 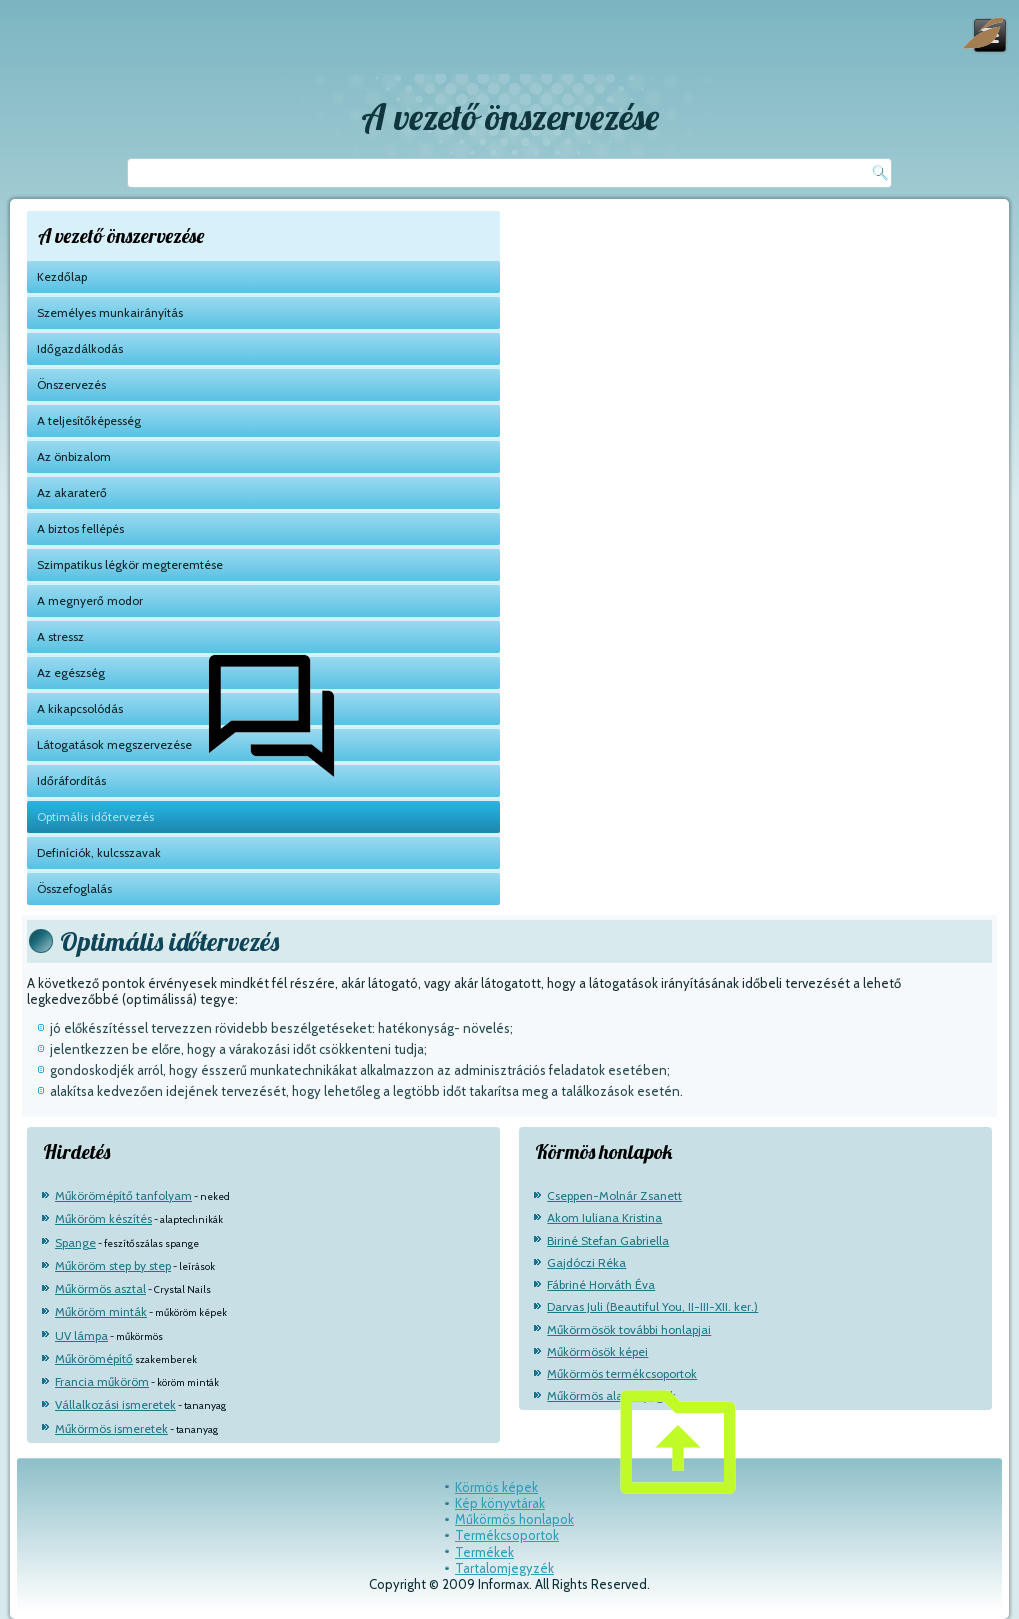 What do you see at coordinates (274, 714) in the screenshot?
I see `open chat or messaging feature` at bounding box center [274, 714].